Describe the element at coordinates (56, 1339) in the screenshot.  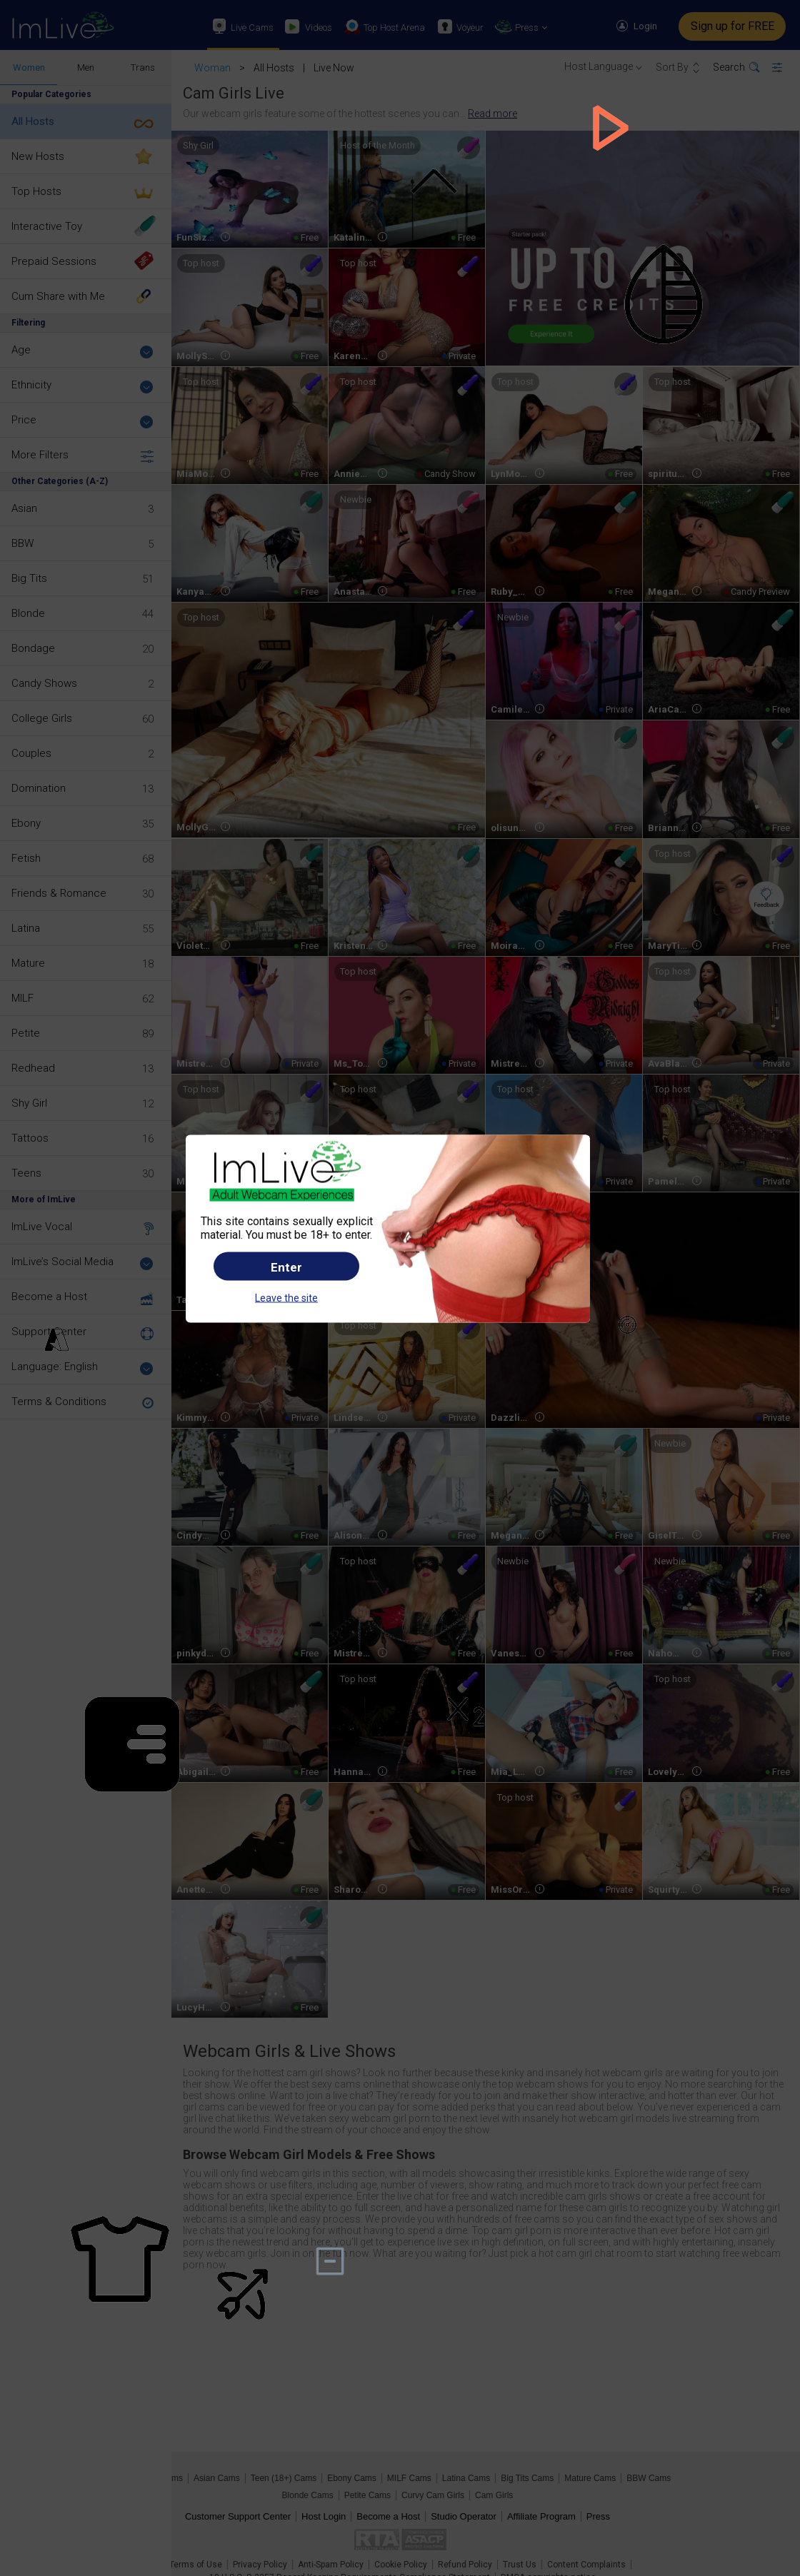
I see `connect to Microsoft Azure cloud services` at that location.